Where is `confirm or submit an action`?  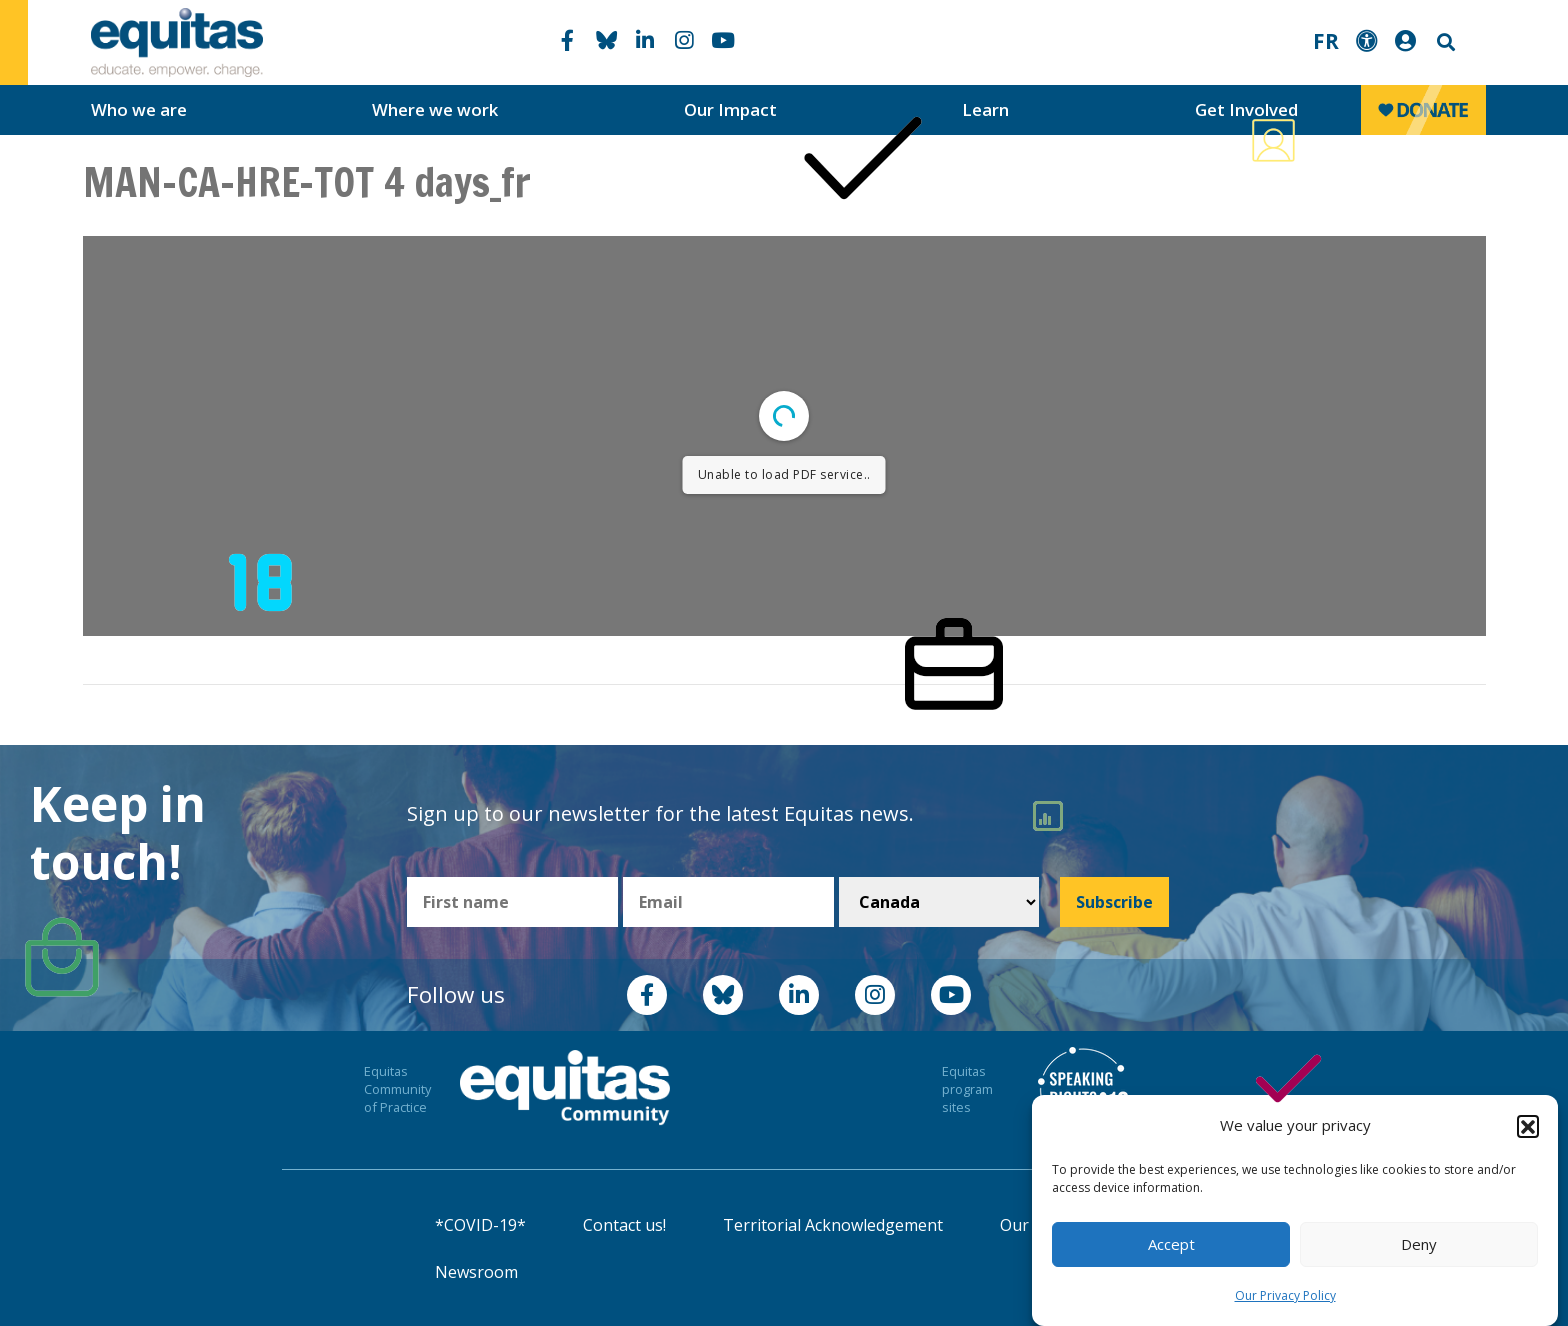 confirm or submit an action is located at coordinates (1288, 1076).